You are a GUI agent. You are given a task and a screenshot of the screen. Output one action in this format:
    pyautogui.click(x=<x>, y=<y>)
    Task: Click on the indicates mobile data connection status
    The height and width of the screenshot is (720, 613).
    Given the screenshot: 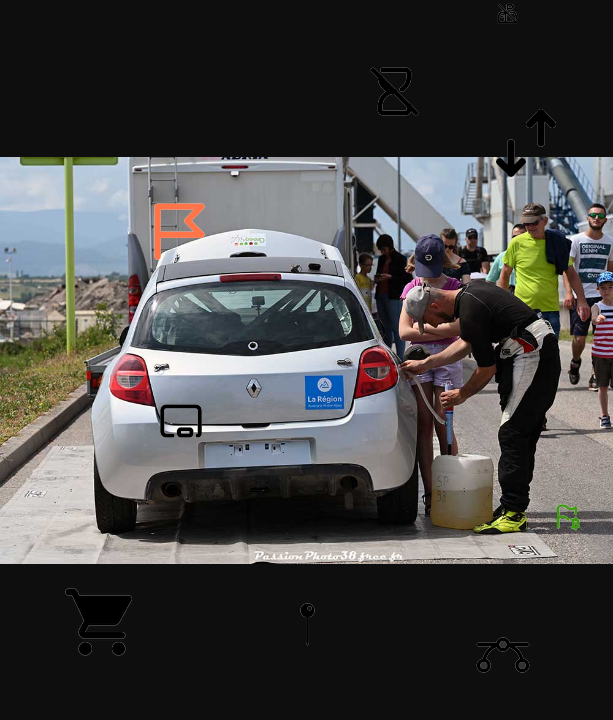 What is the action you would take?
    pyautogui.click(x=526, y=143)
    